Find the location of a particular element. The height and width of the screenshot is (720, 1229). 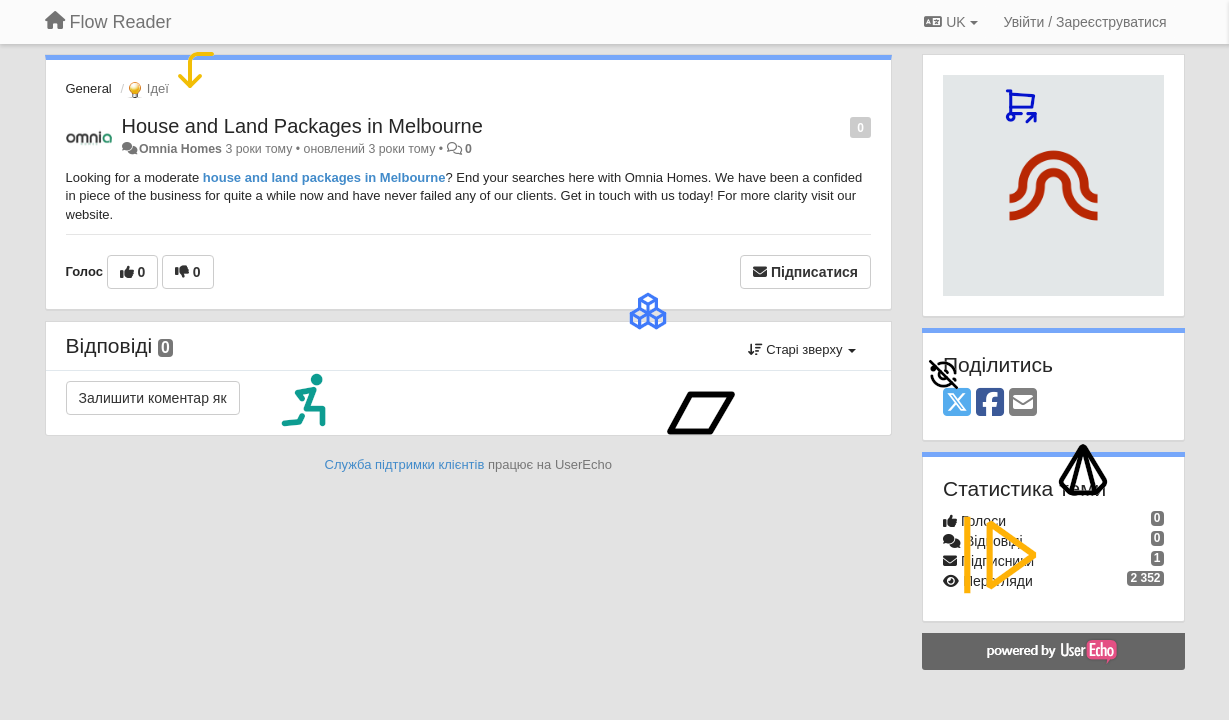

view all packages or deliveries is located at coordinates (648, 311).